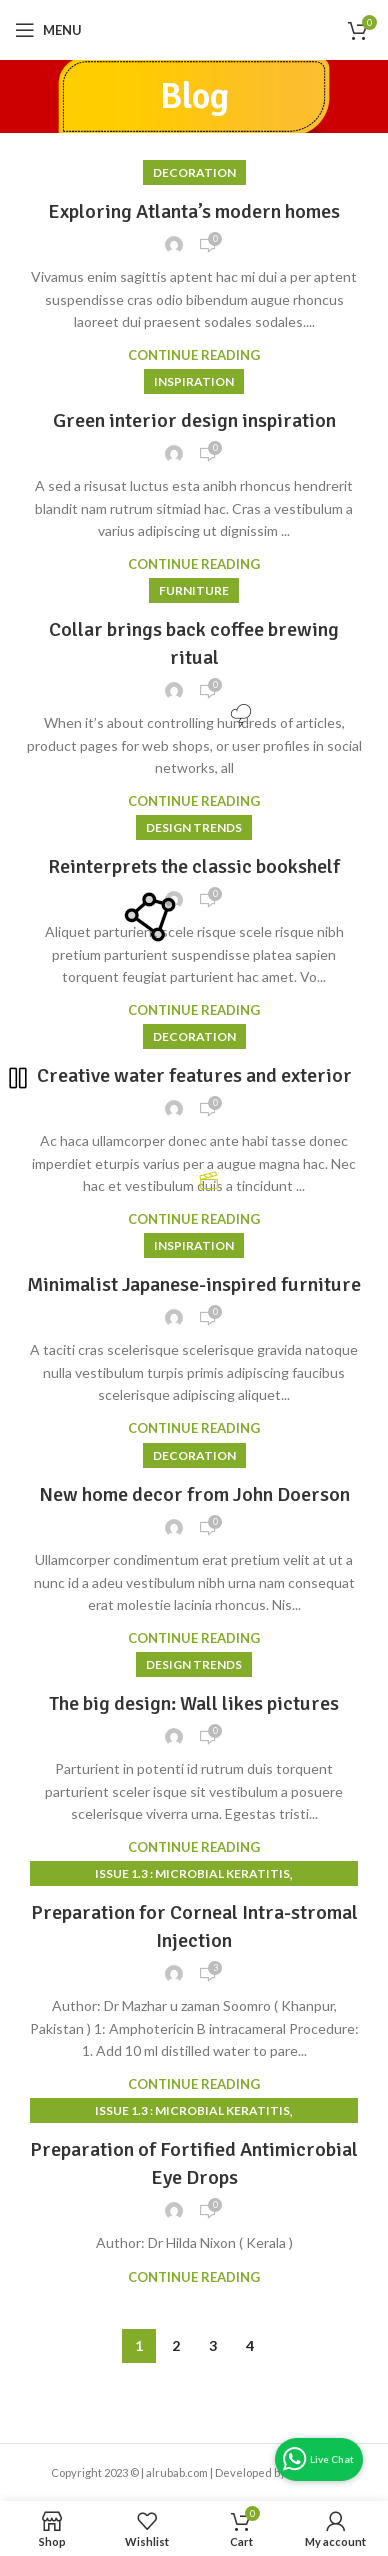  Describe the element at coordinates (241, 715) in the screenshot. I see `indicates thunderstorm or severe weather conditions` at that location.